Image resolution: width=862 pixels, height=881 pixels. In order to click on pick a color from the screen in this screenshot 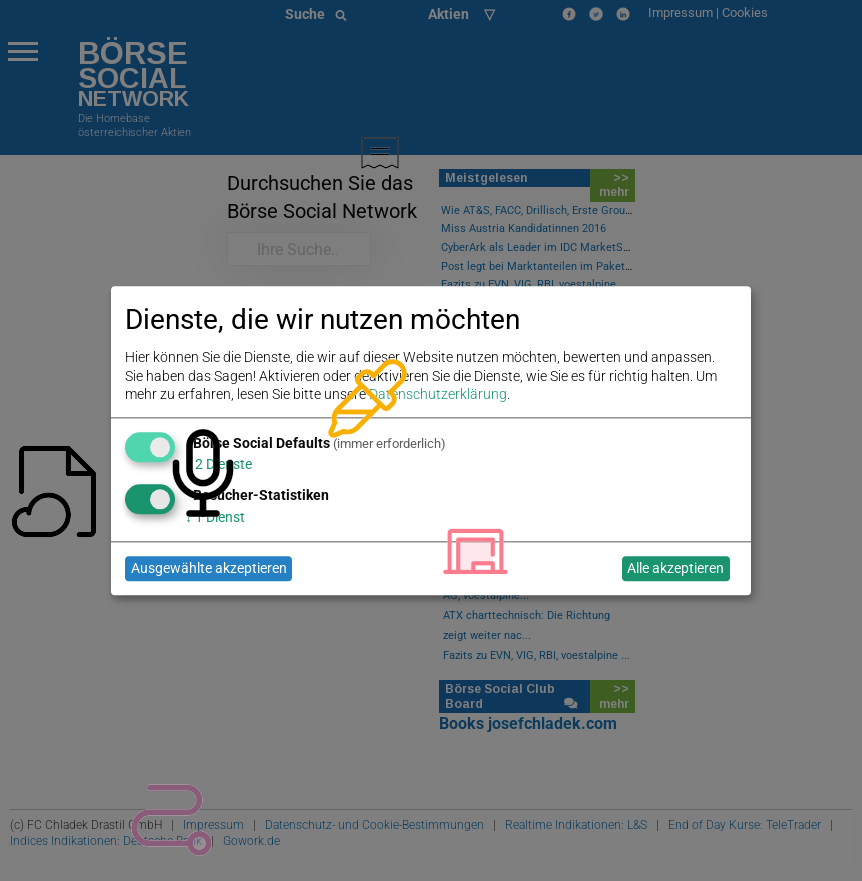, I will do `click(367, 398)`.